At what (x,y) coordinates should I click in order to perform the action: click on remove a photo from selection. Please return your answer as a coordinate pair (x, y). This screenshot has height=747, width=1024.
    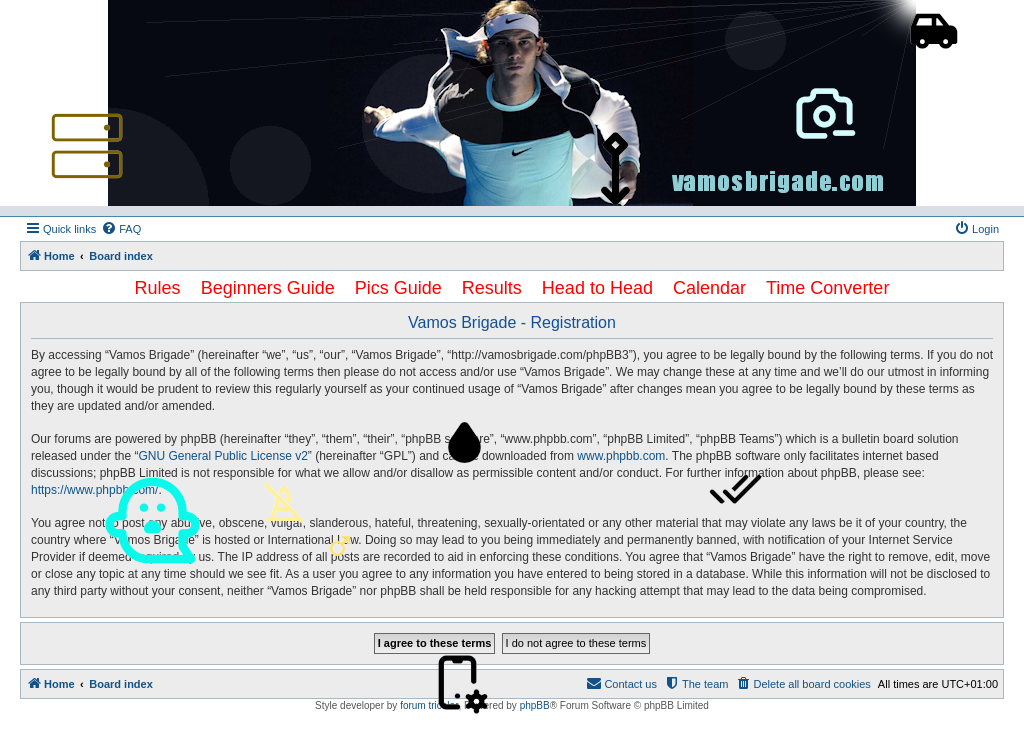
    Looking at the image, I should click on (824, 113).